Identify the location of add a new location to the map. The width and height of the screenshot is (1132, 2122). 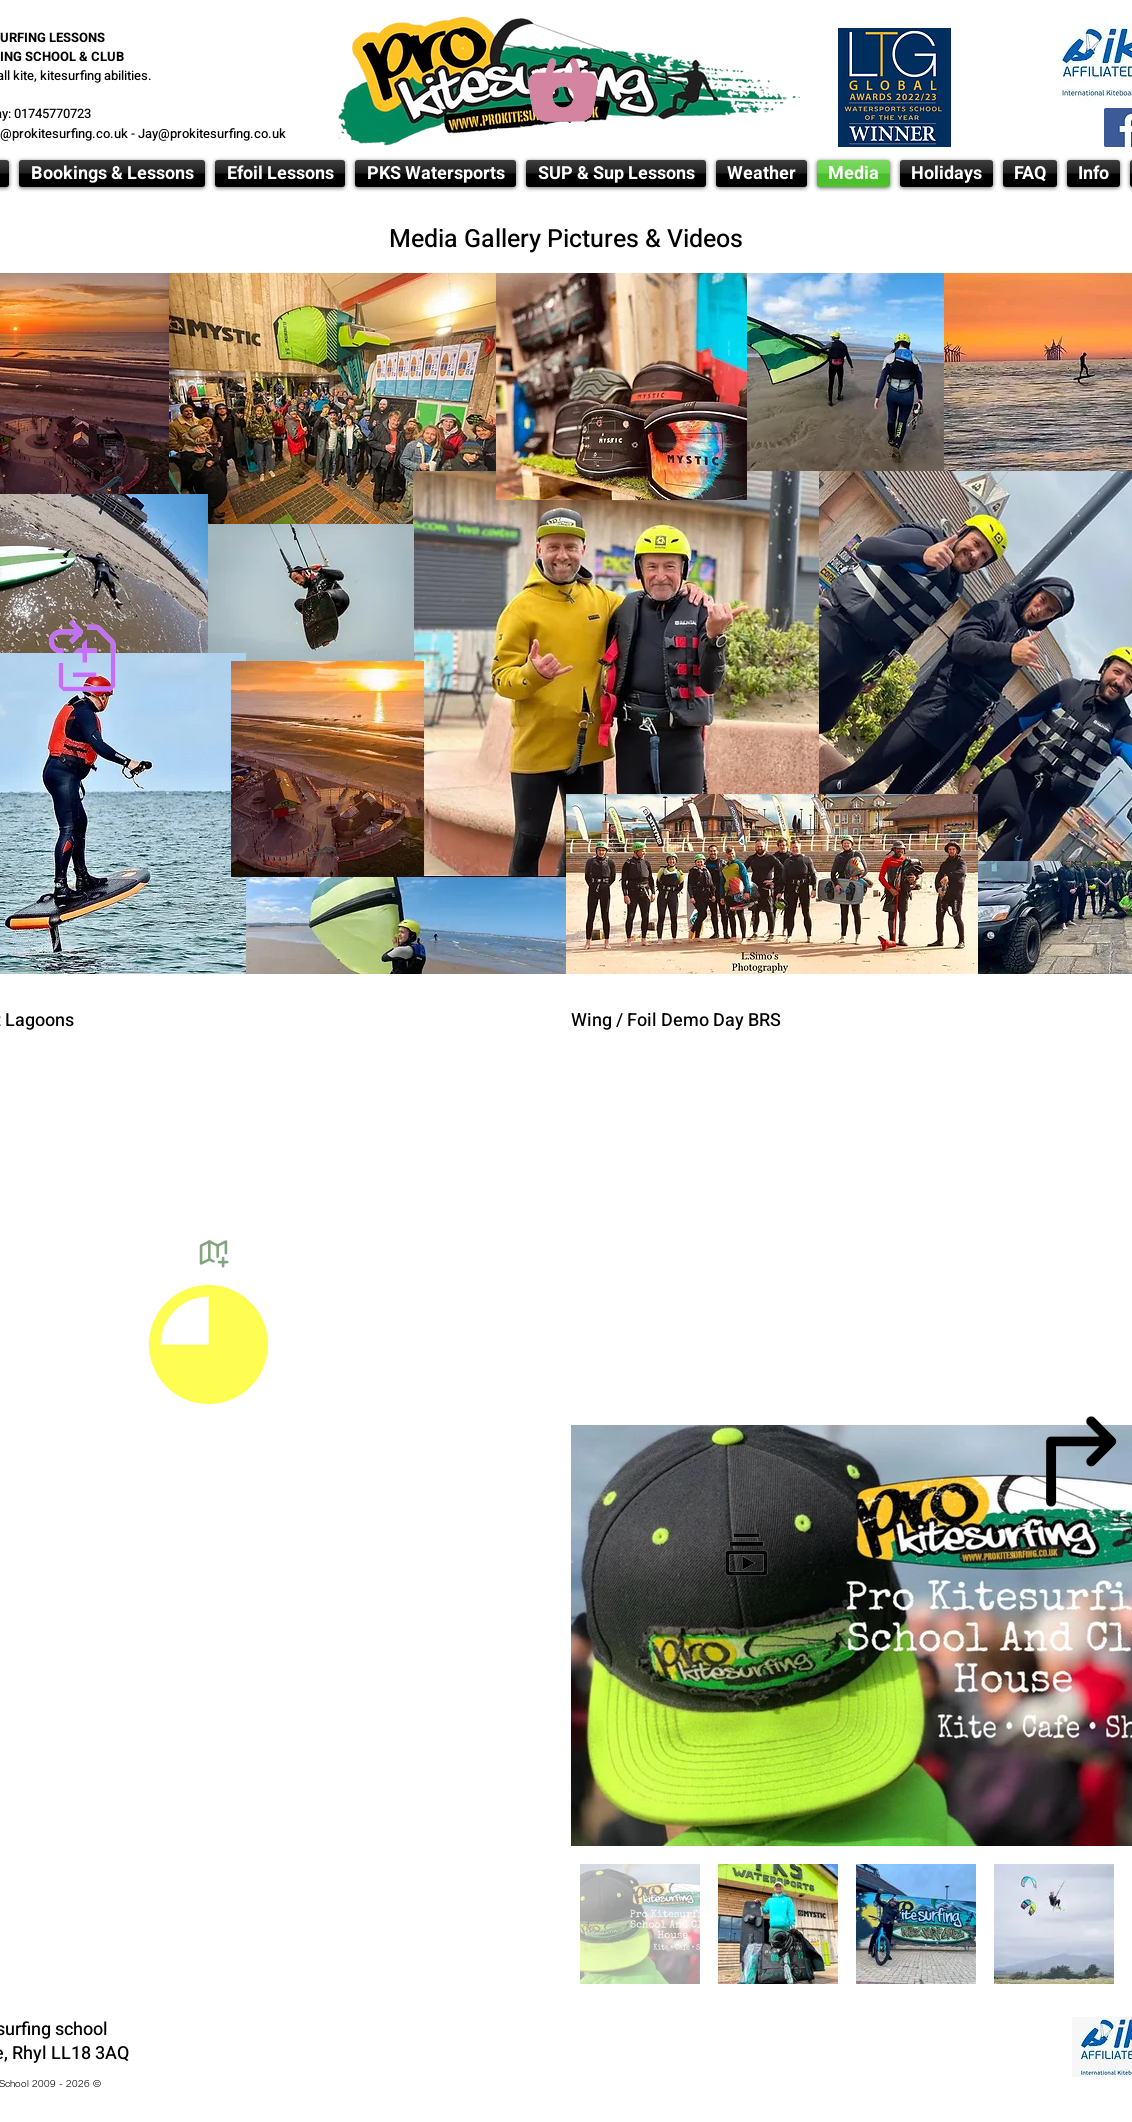
(213, 1252).